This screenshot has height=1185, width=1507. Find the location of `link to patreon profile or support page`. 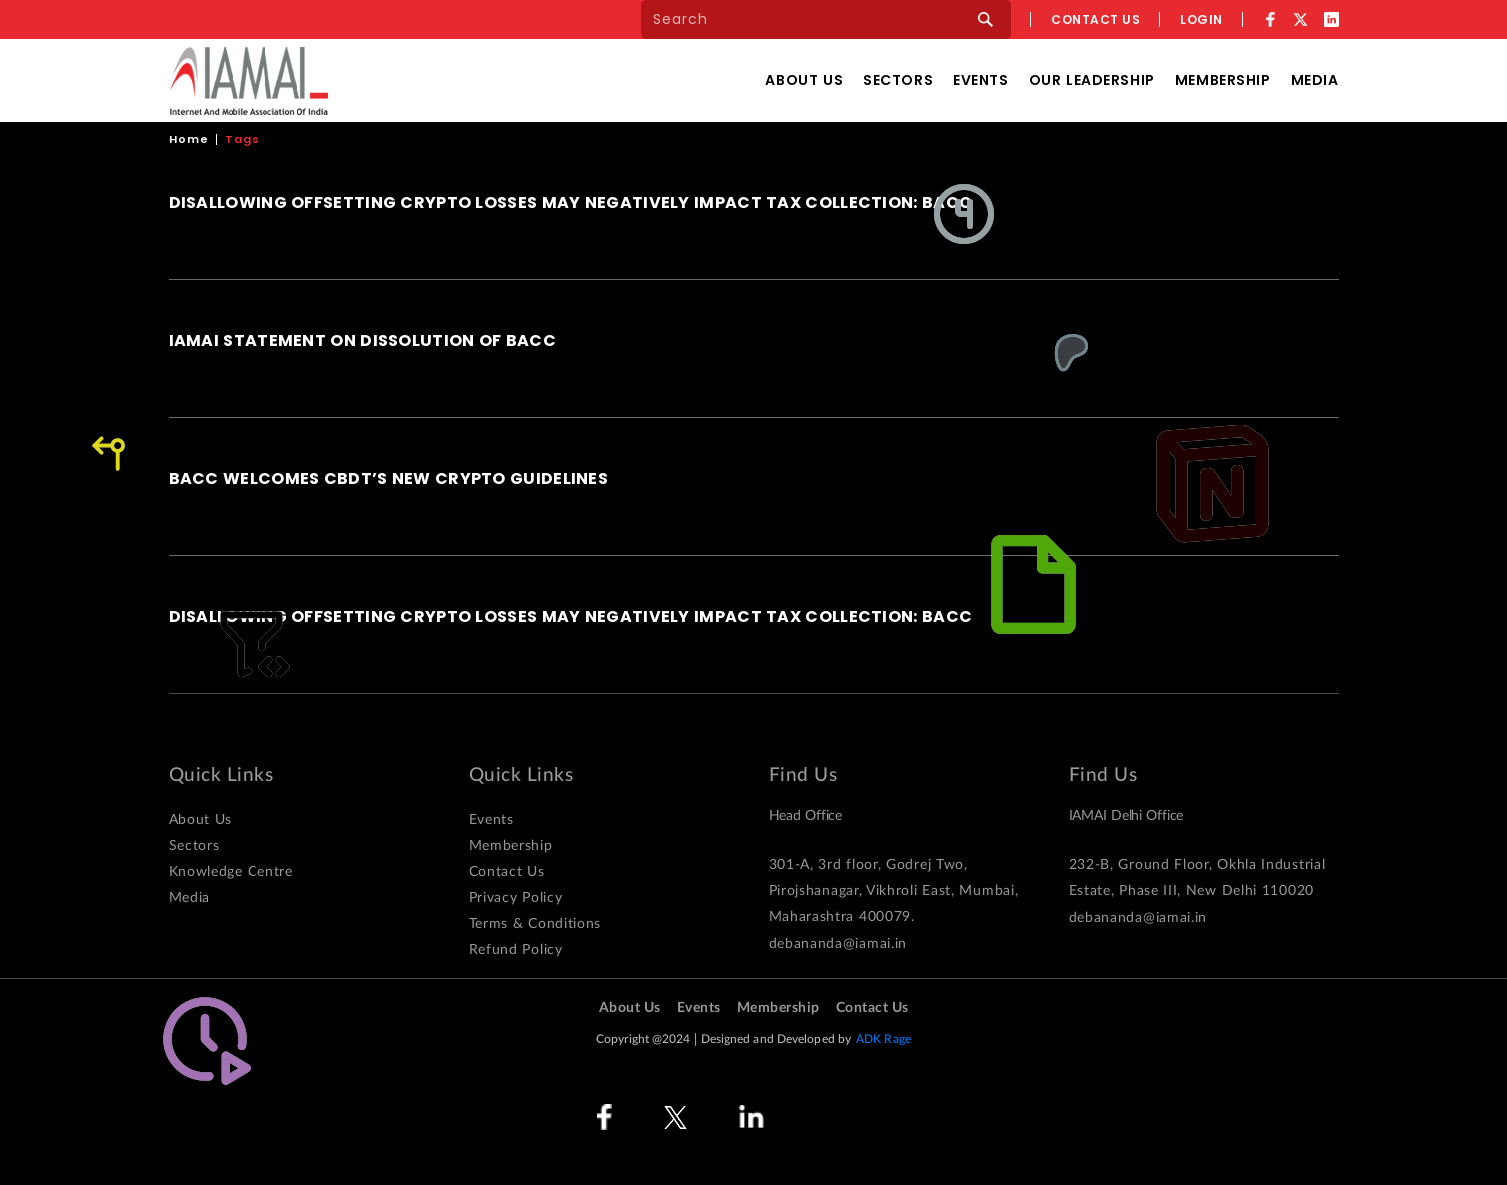

link to patreon profile or support page is located at coordinates (1070, 352).